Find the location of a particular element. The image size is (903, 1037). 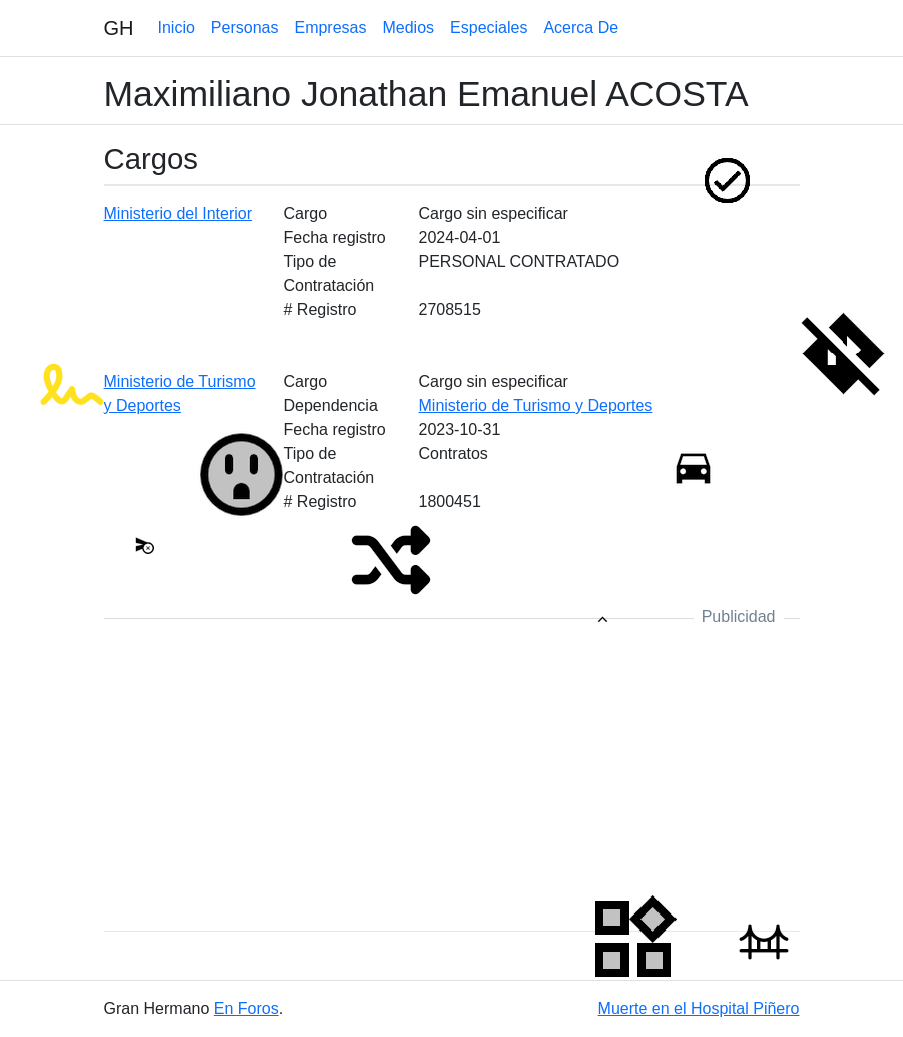

view nearby bridges or crossings is located at coordinates (764, 942).